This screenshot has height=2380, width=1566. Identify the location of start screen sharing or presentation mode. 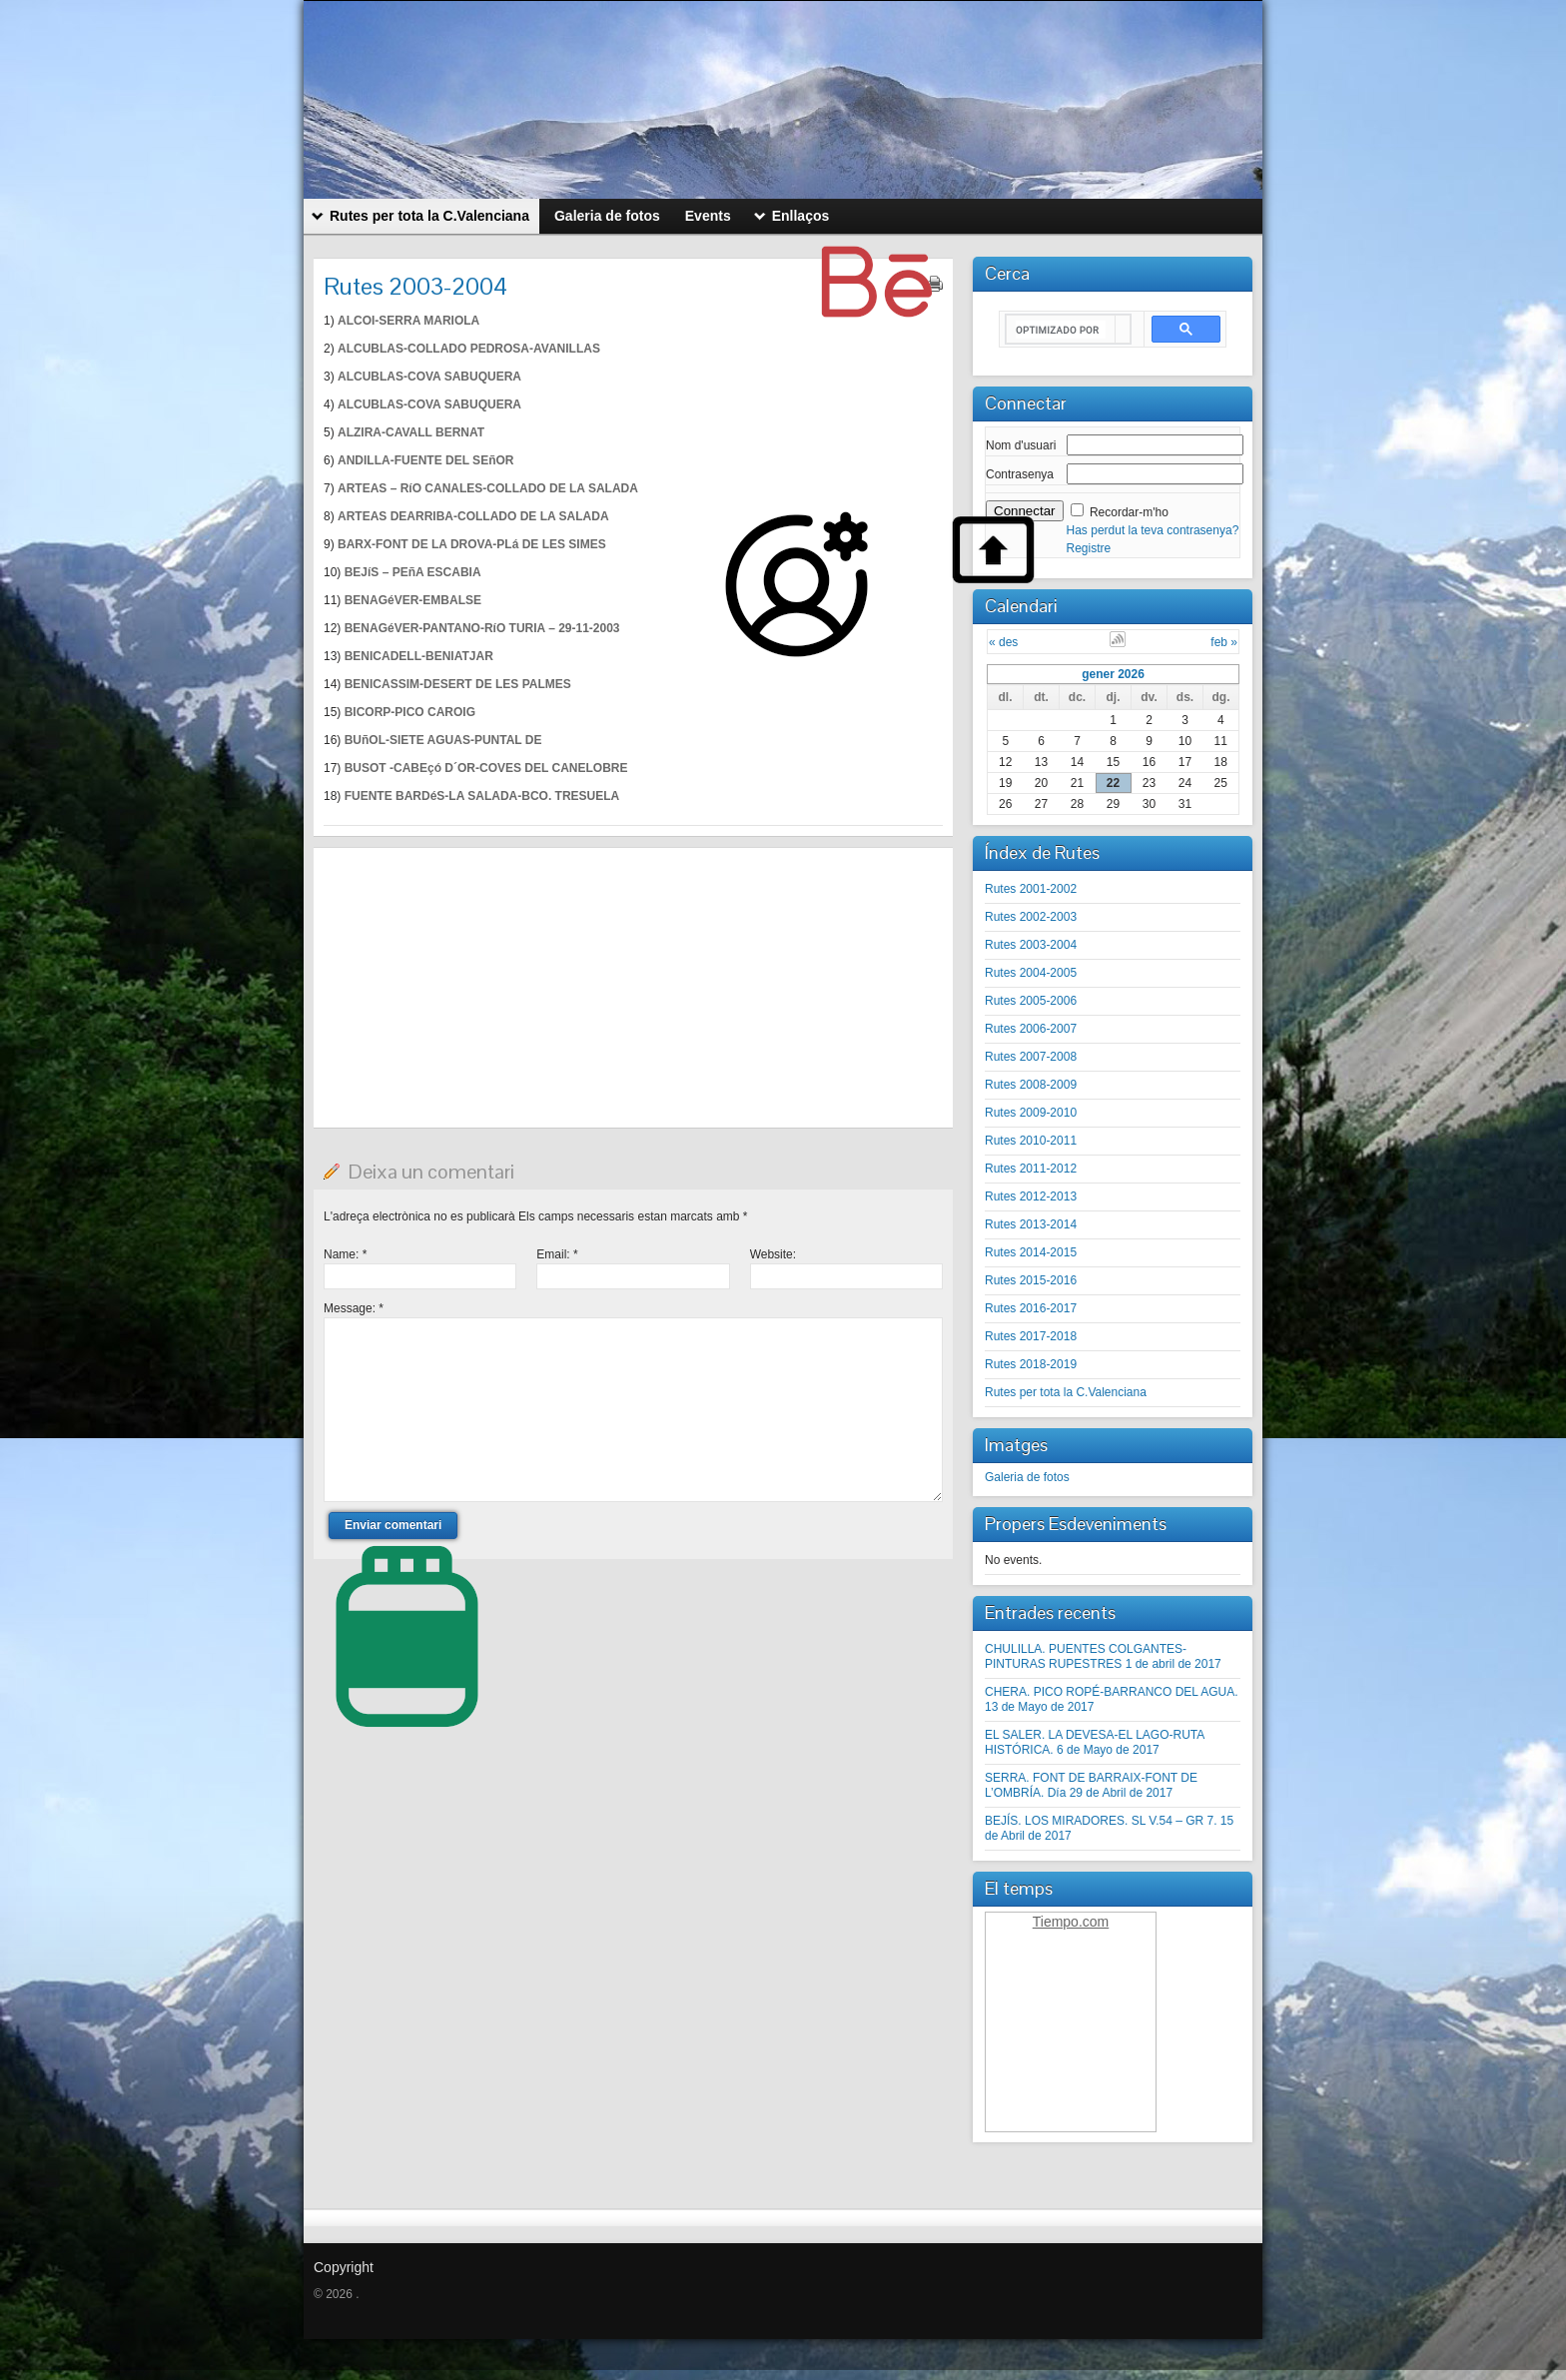
(993, 549).